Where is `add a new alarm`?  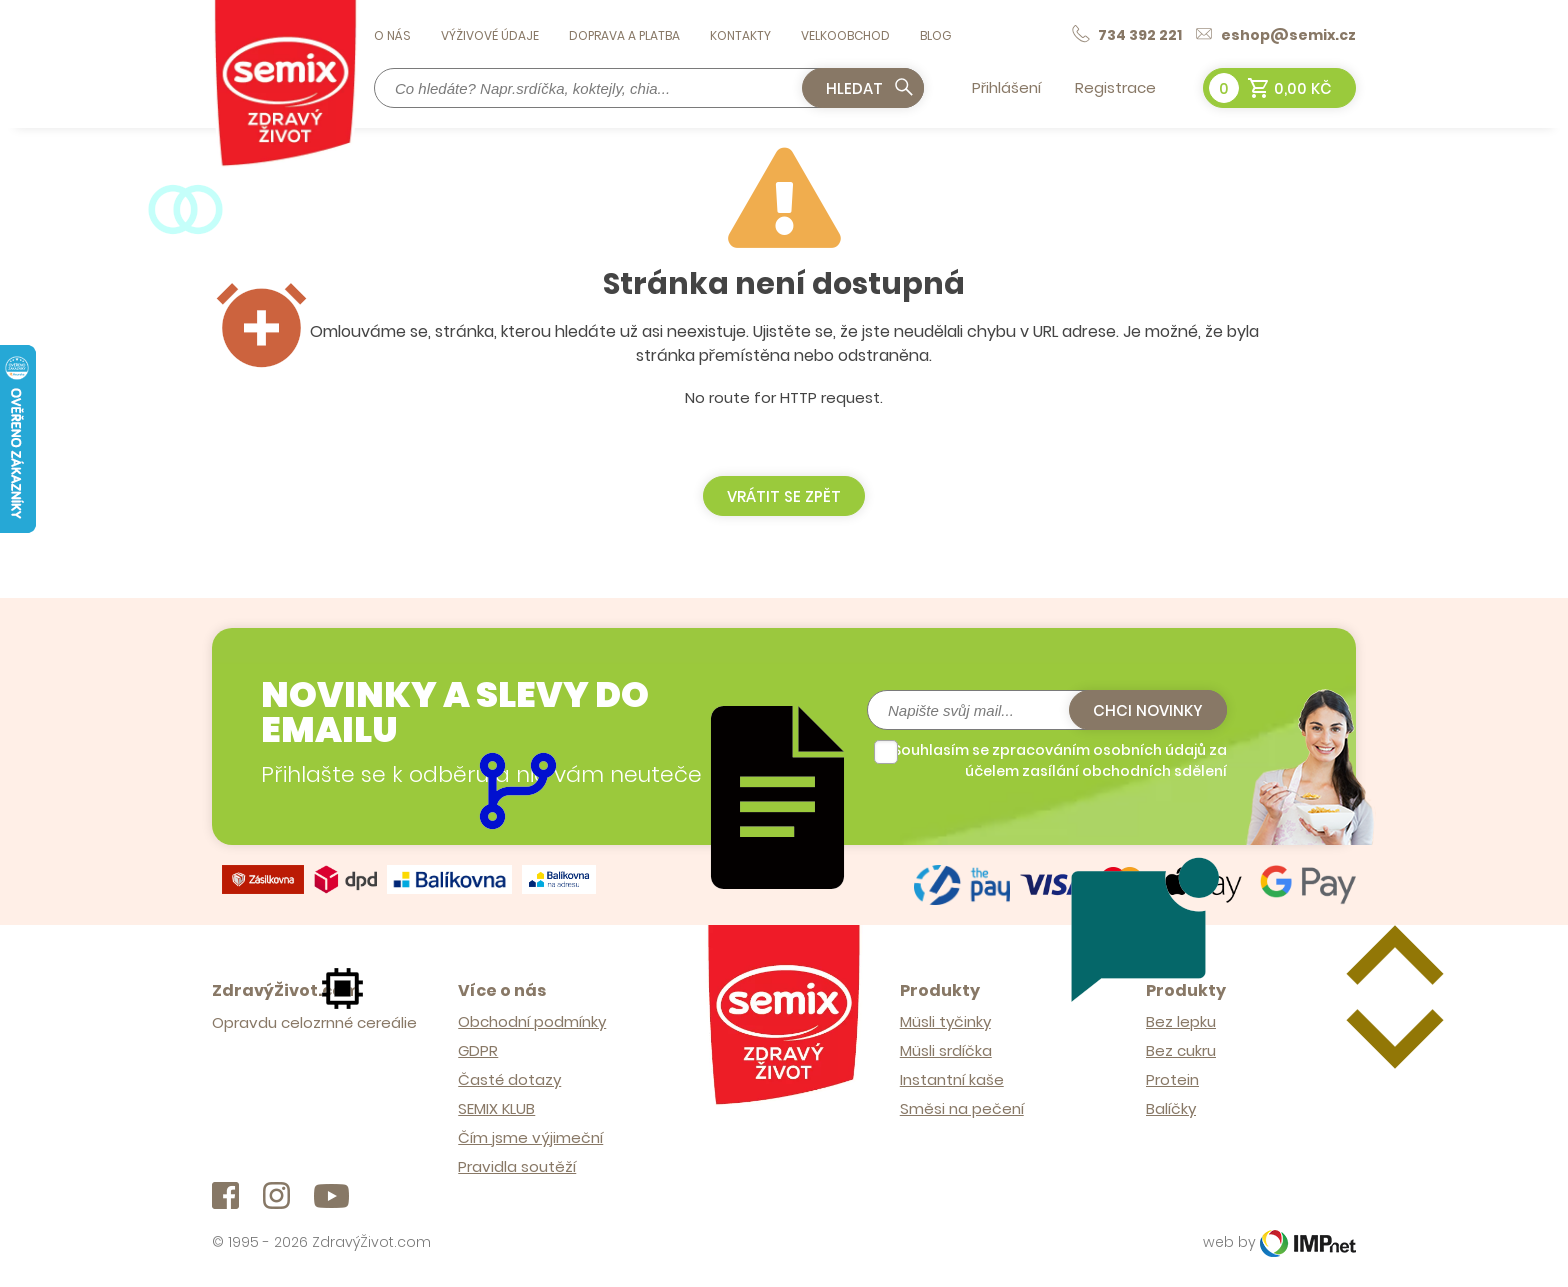
add a new alarm is located at coordinates (261, 323).